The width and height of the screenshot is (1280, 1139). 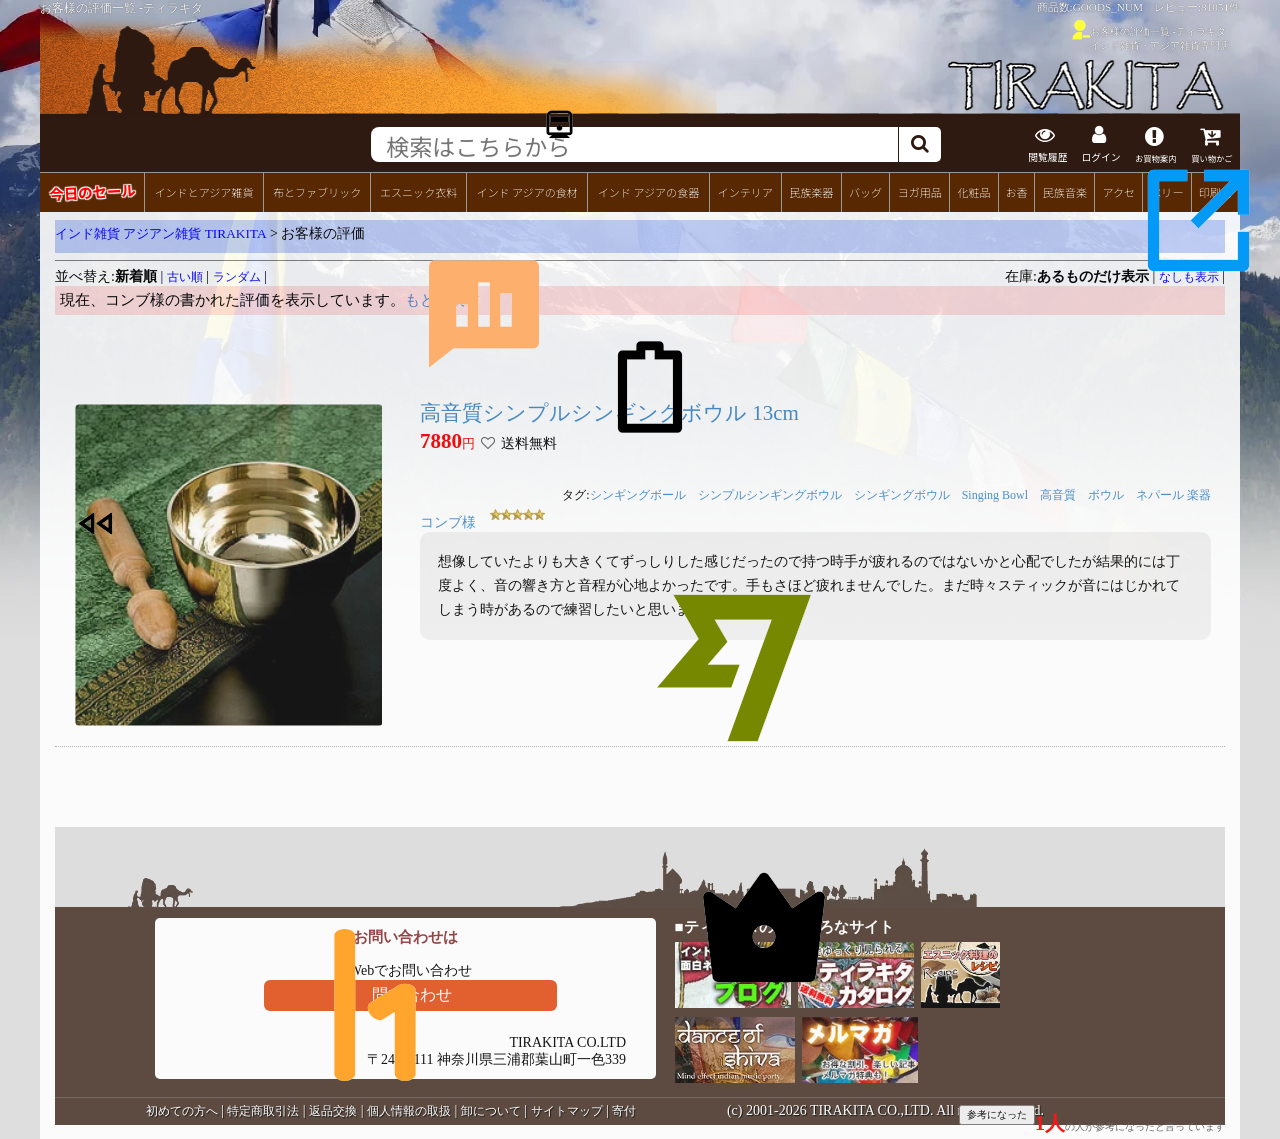 What do you see at coordinates (484, 310) in the screenshot?
I see `view poll results in a conversation` at bounding box center [484, 310].